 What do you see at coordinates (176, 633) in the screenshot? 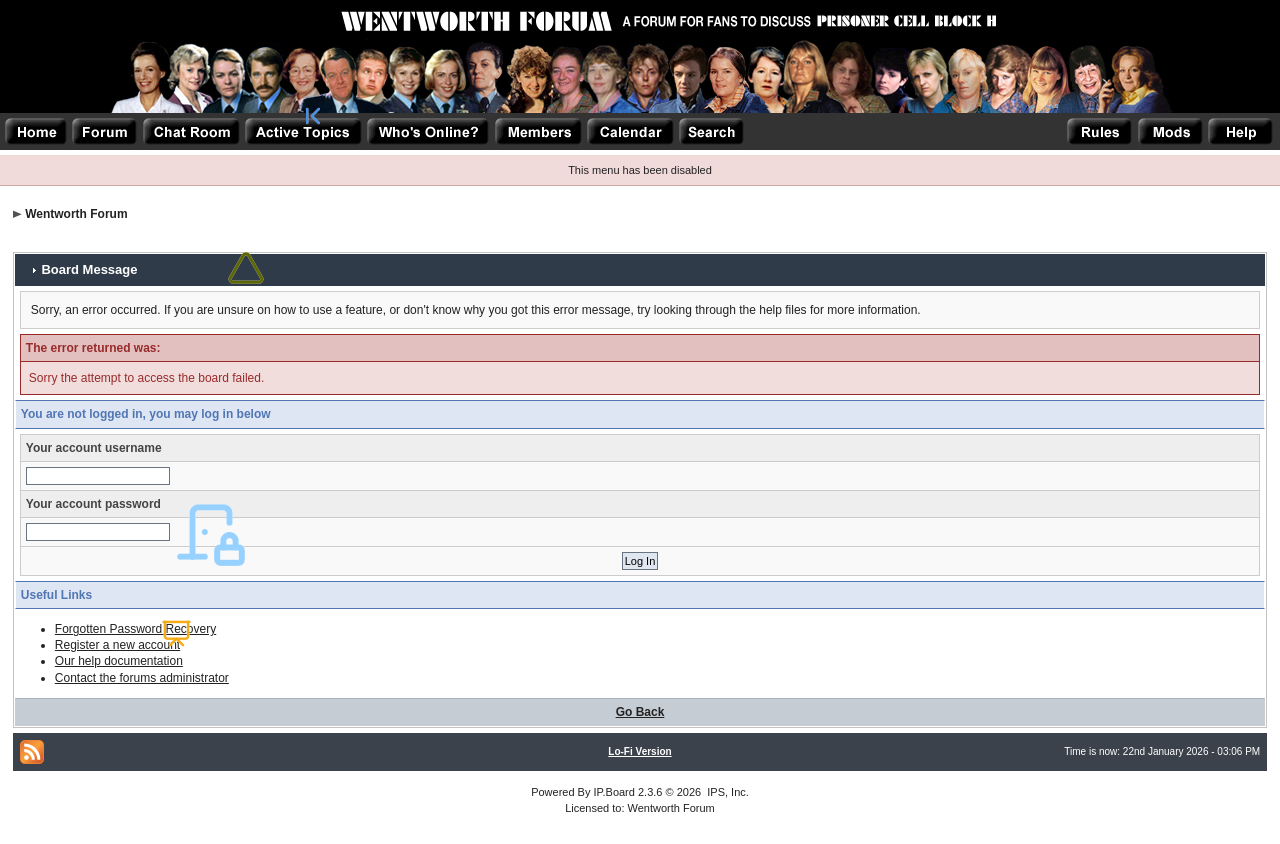
I see `start a presentation or slideshow` at bounding box center [176, 633].